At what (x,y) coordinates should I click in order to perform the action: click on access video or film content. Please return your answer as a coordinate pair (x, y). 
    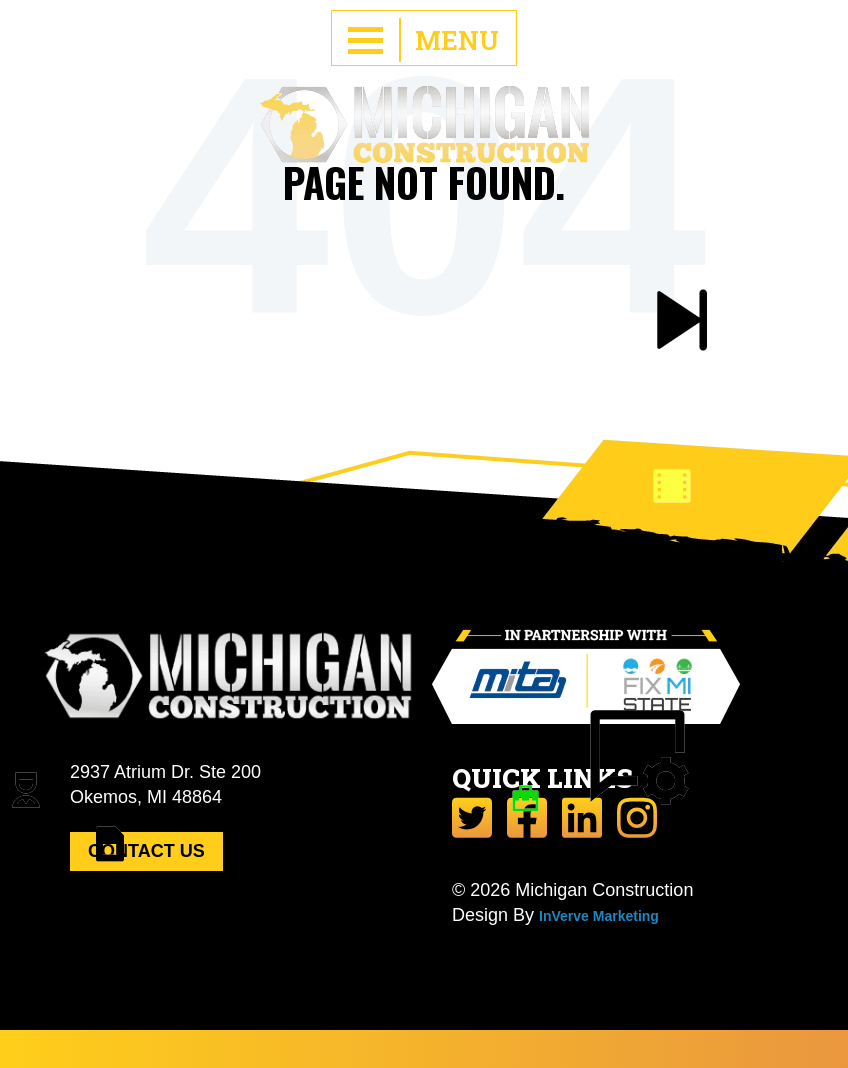
    Looking at the image, I should click on (672, 486).